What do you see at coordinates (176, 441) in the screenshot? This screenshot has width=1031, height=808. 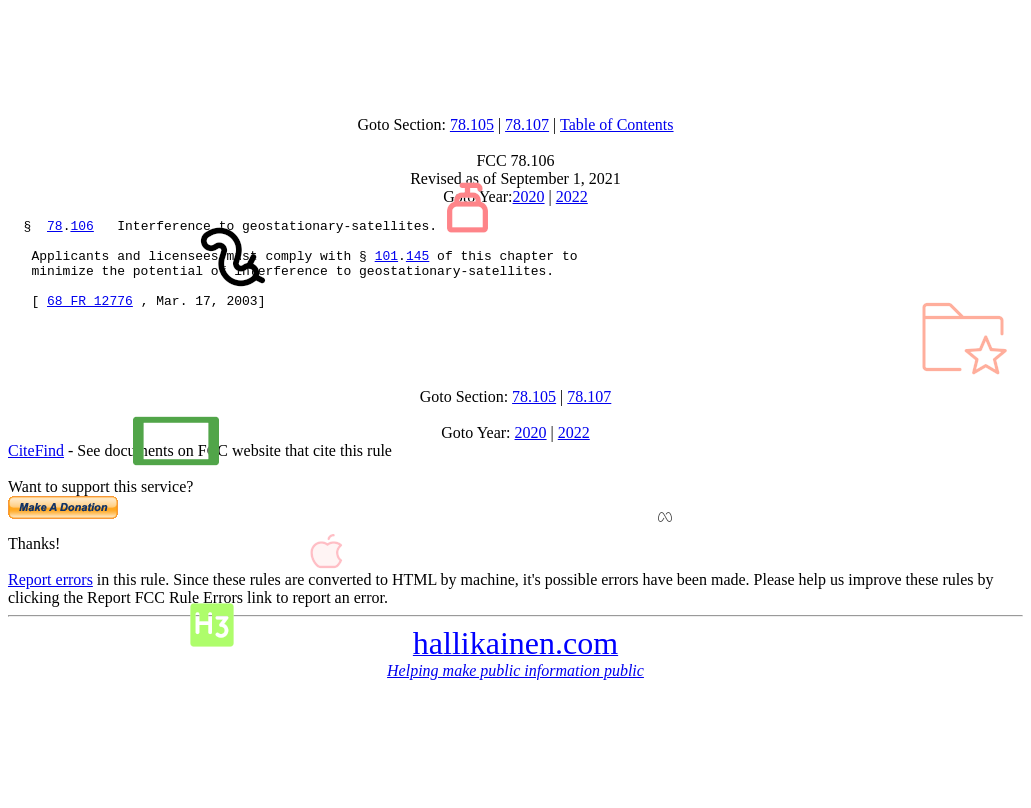 I see `rotate device to landscape mode` at bounding box center [176, 441].